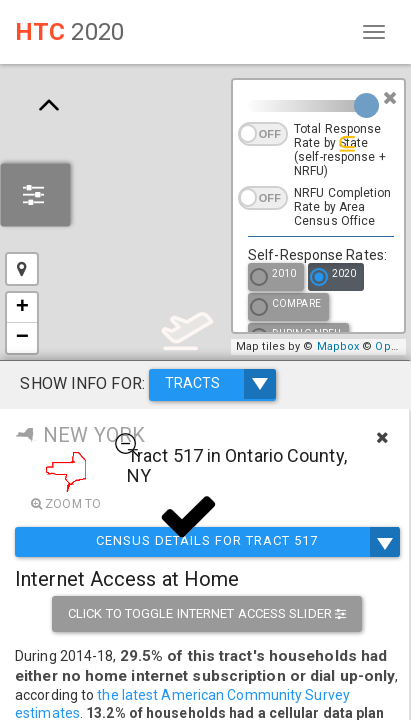 The image size is (411, 720). I want to click on collapse an expanded section, so click(49, 105).